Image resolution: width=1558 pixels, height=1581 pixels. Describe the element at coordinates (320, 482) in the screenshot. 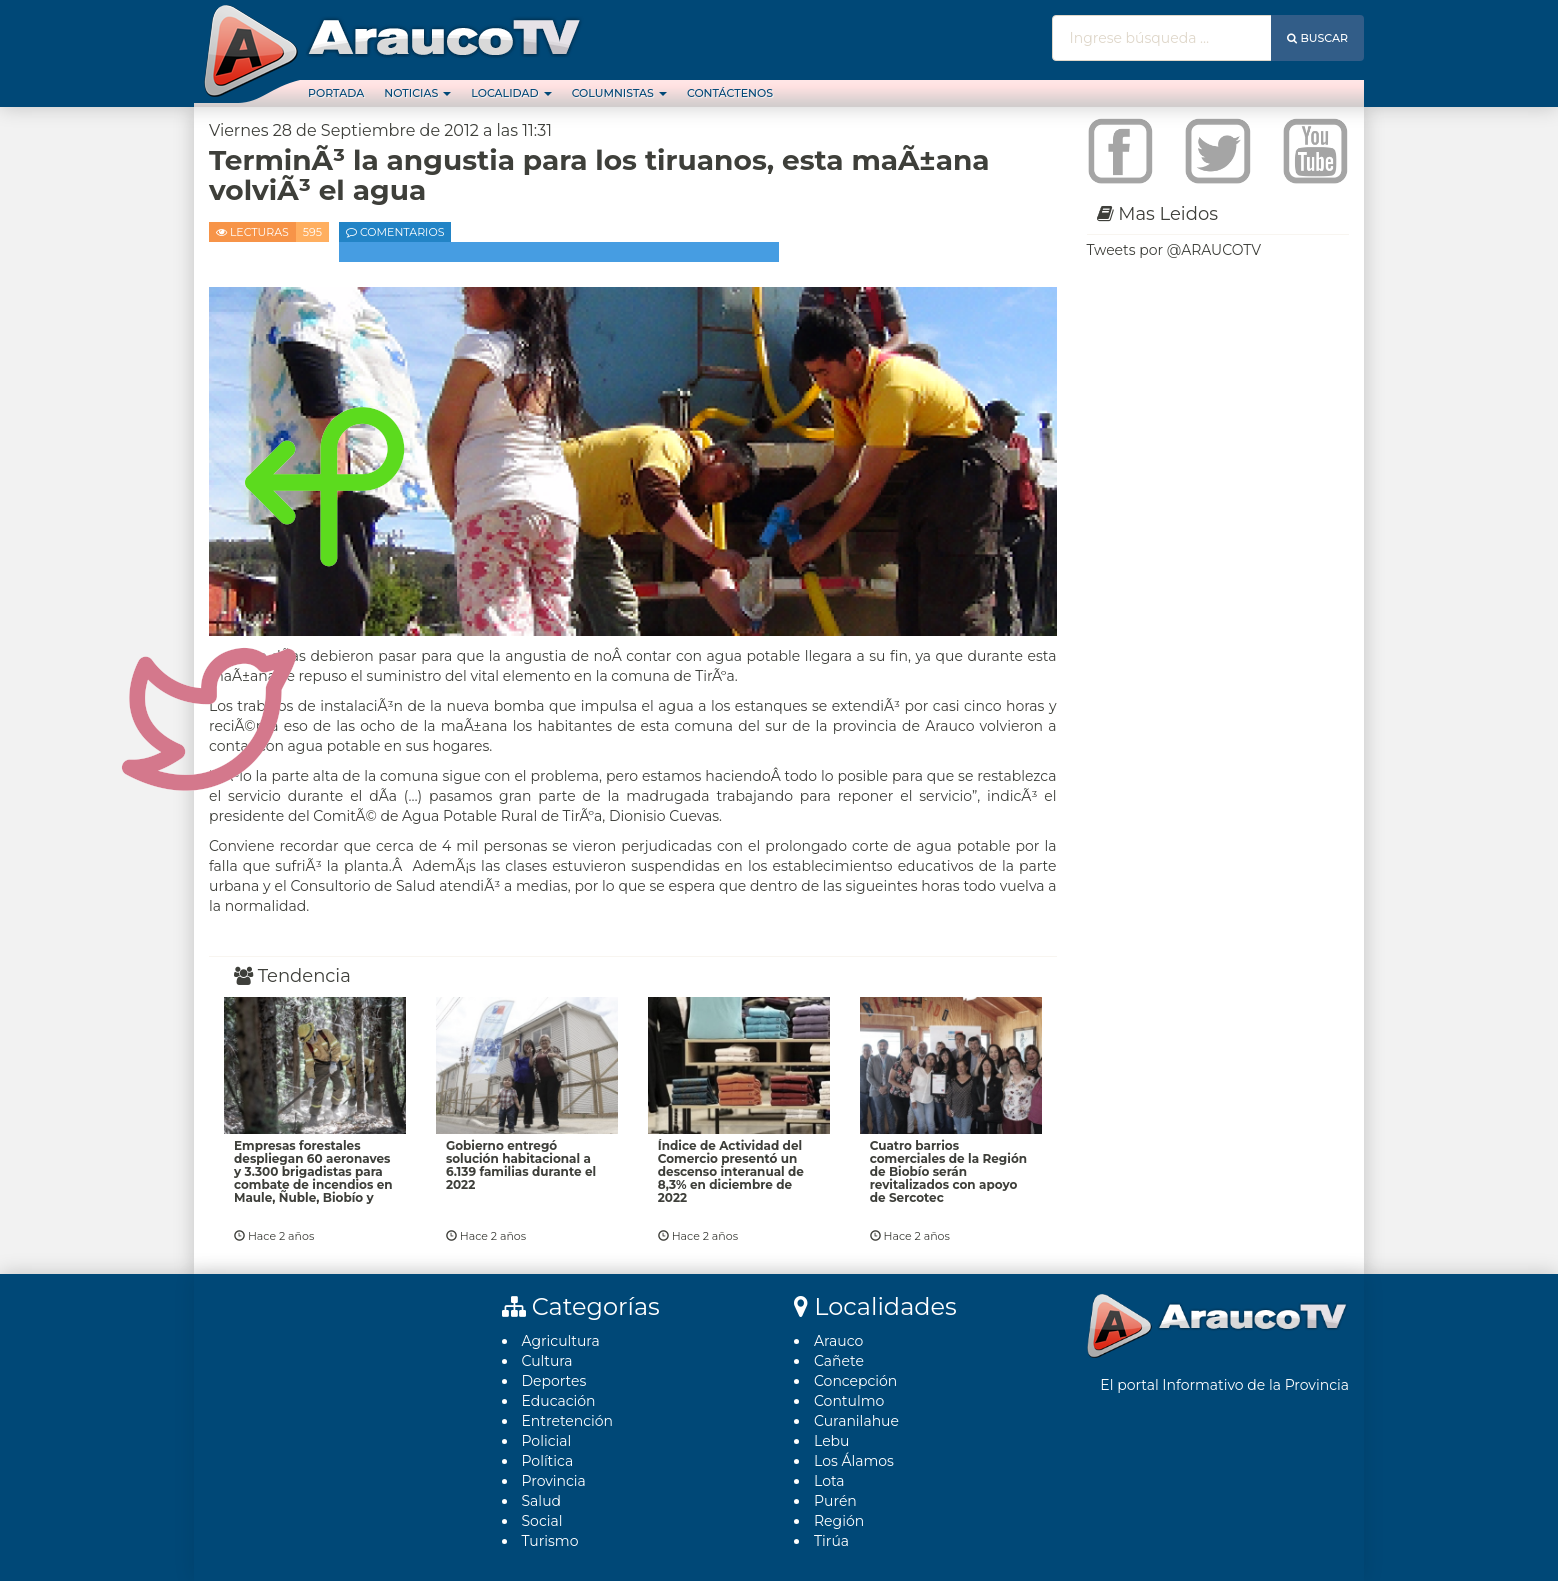

I see `undo or go back to previous state` at that location.